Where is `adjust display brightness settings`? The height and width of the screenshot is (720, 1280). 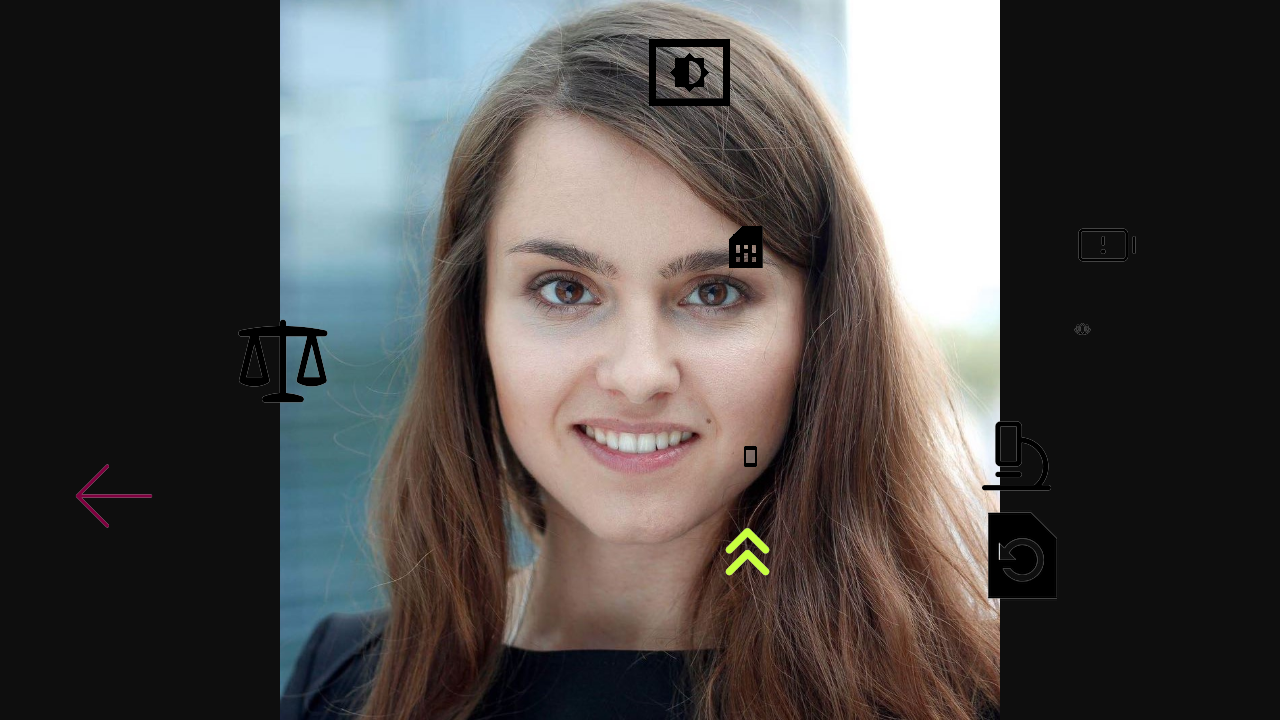 adjust display brightness settings is located at coordinates (689, 72).